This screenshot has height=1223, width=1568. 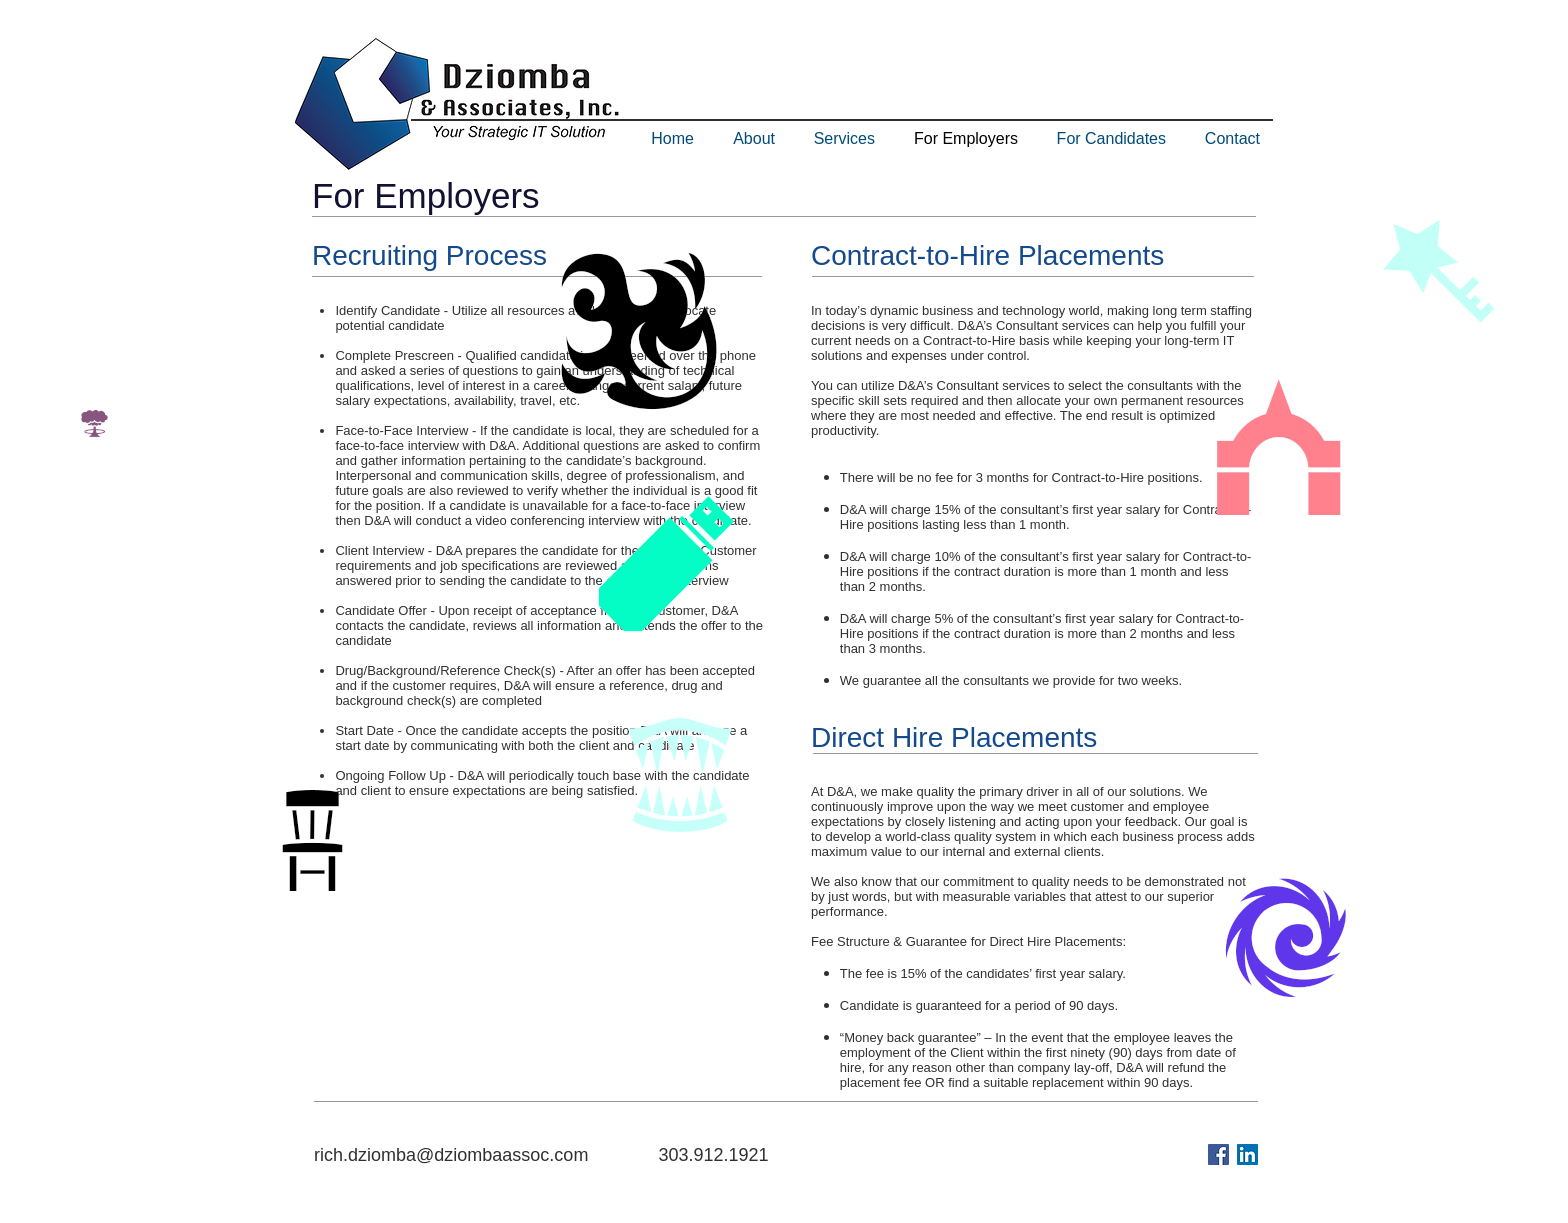 What do you see at coordinates (667, 562) in the screenshot?
I see `access external storage device` at bounding box center [667, 562].